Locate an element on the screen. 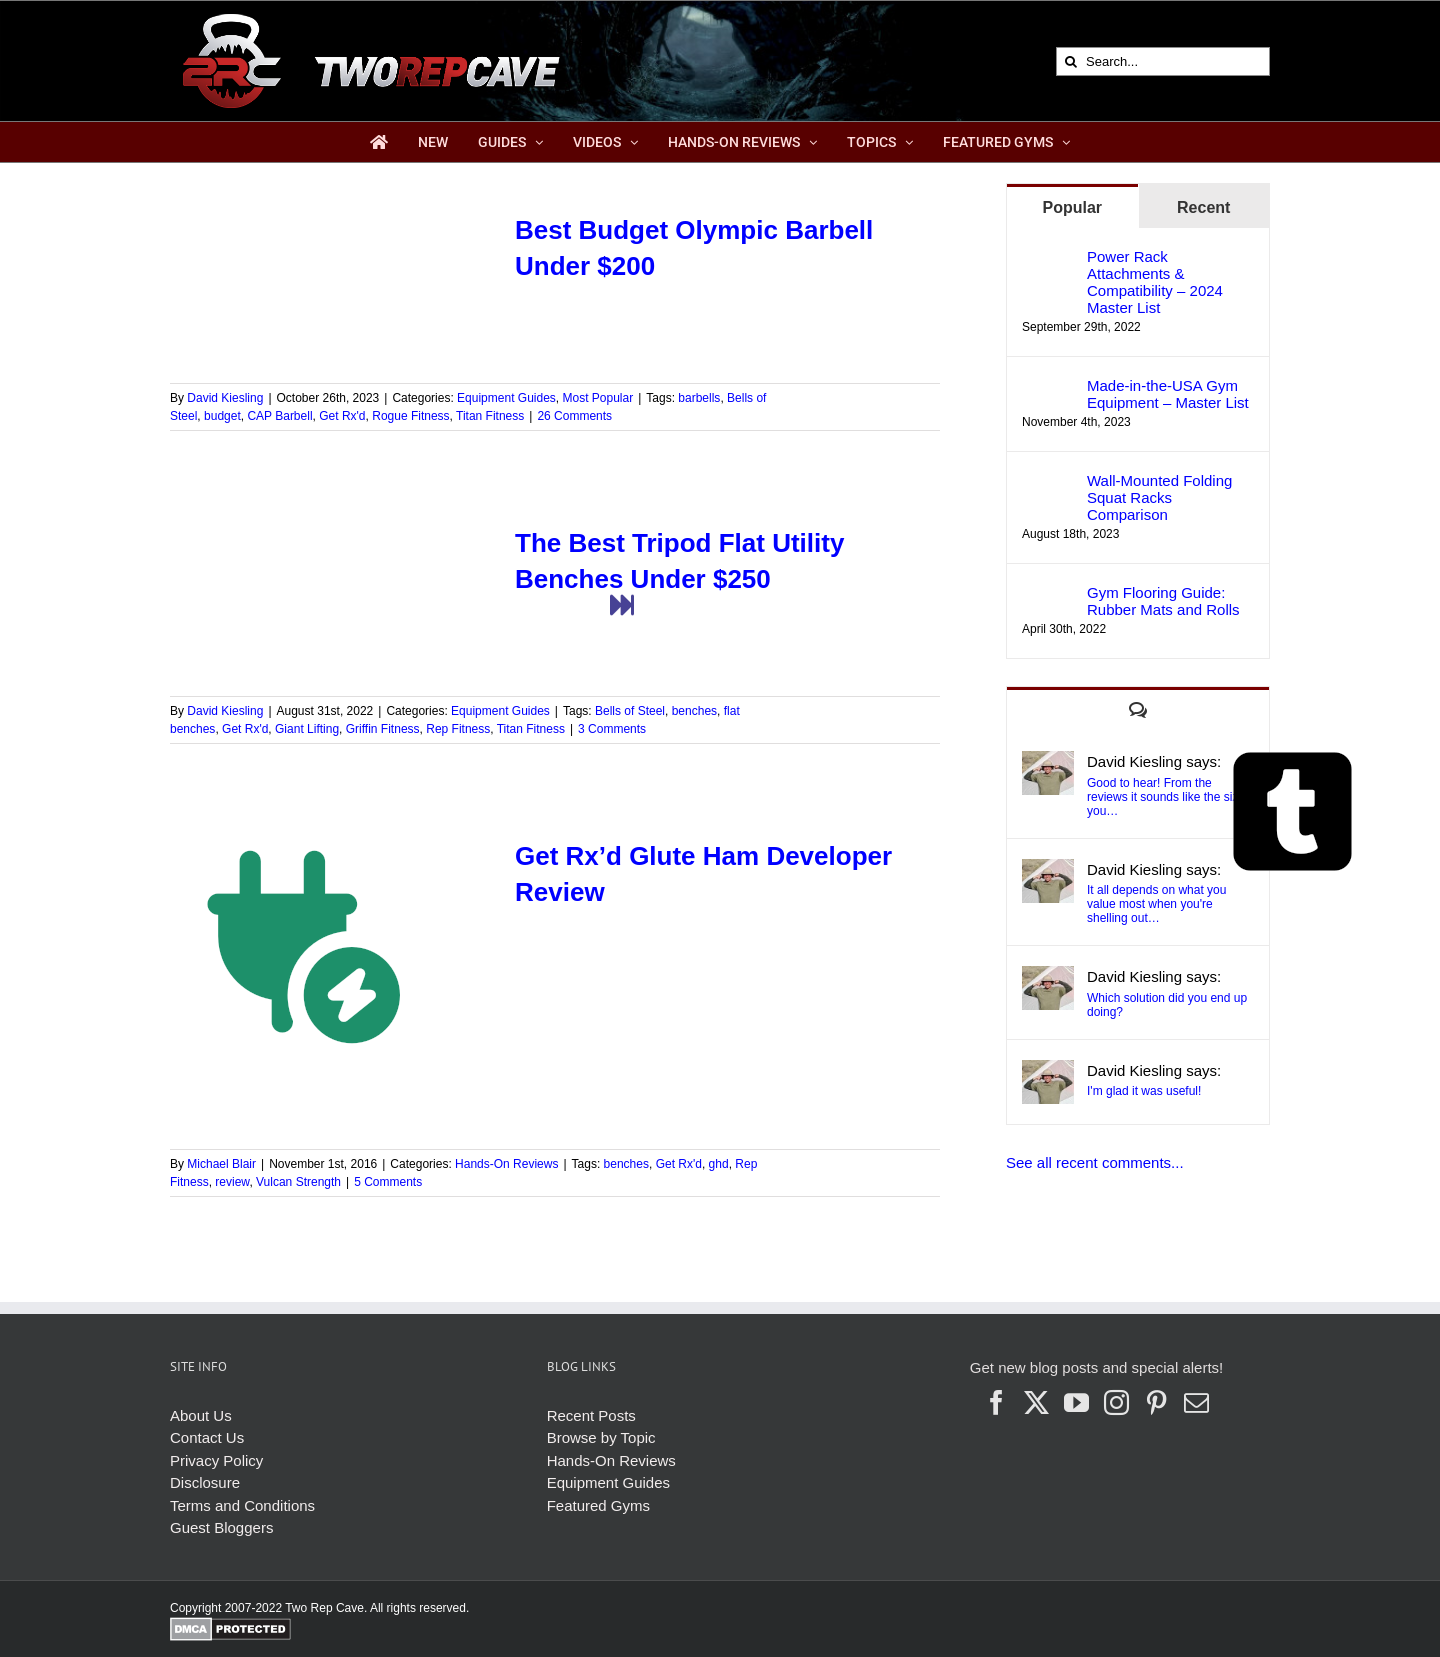 This screenshot has width=1440, height=1657. open tumblr app is located at coordinates (1292, 811).